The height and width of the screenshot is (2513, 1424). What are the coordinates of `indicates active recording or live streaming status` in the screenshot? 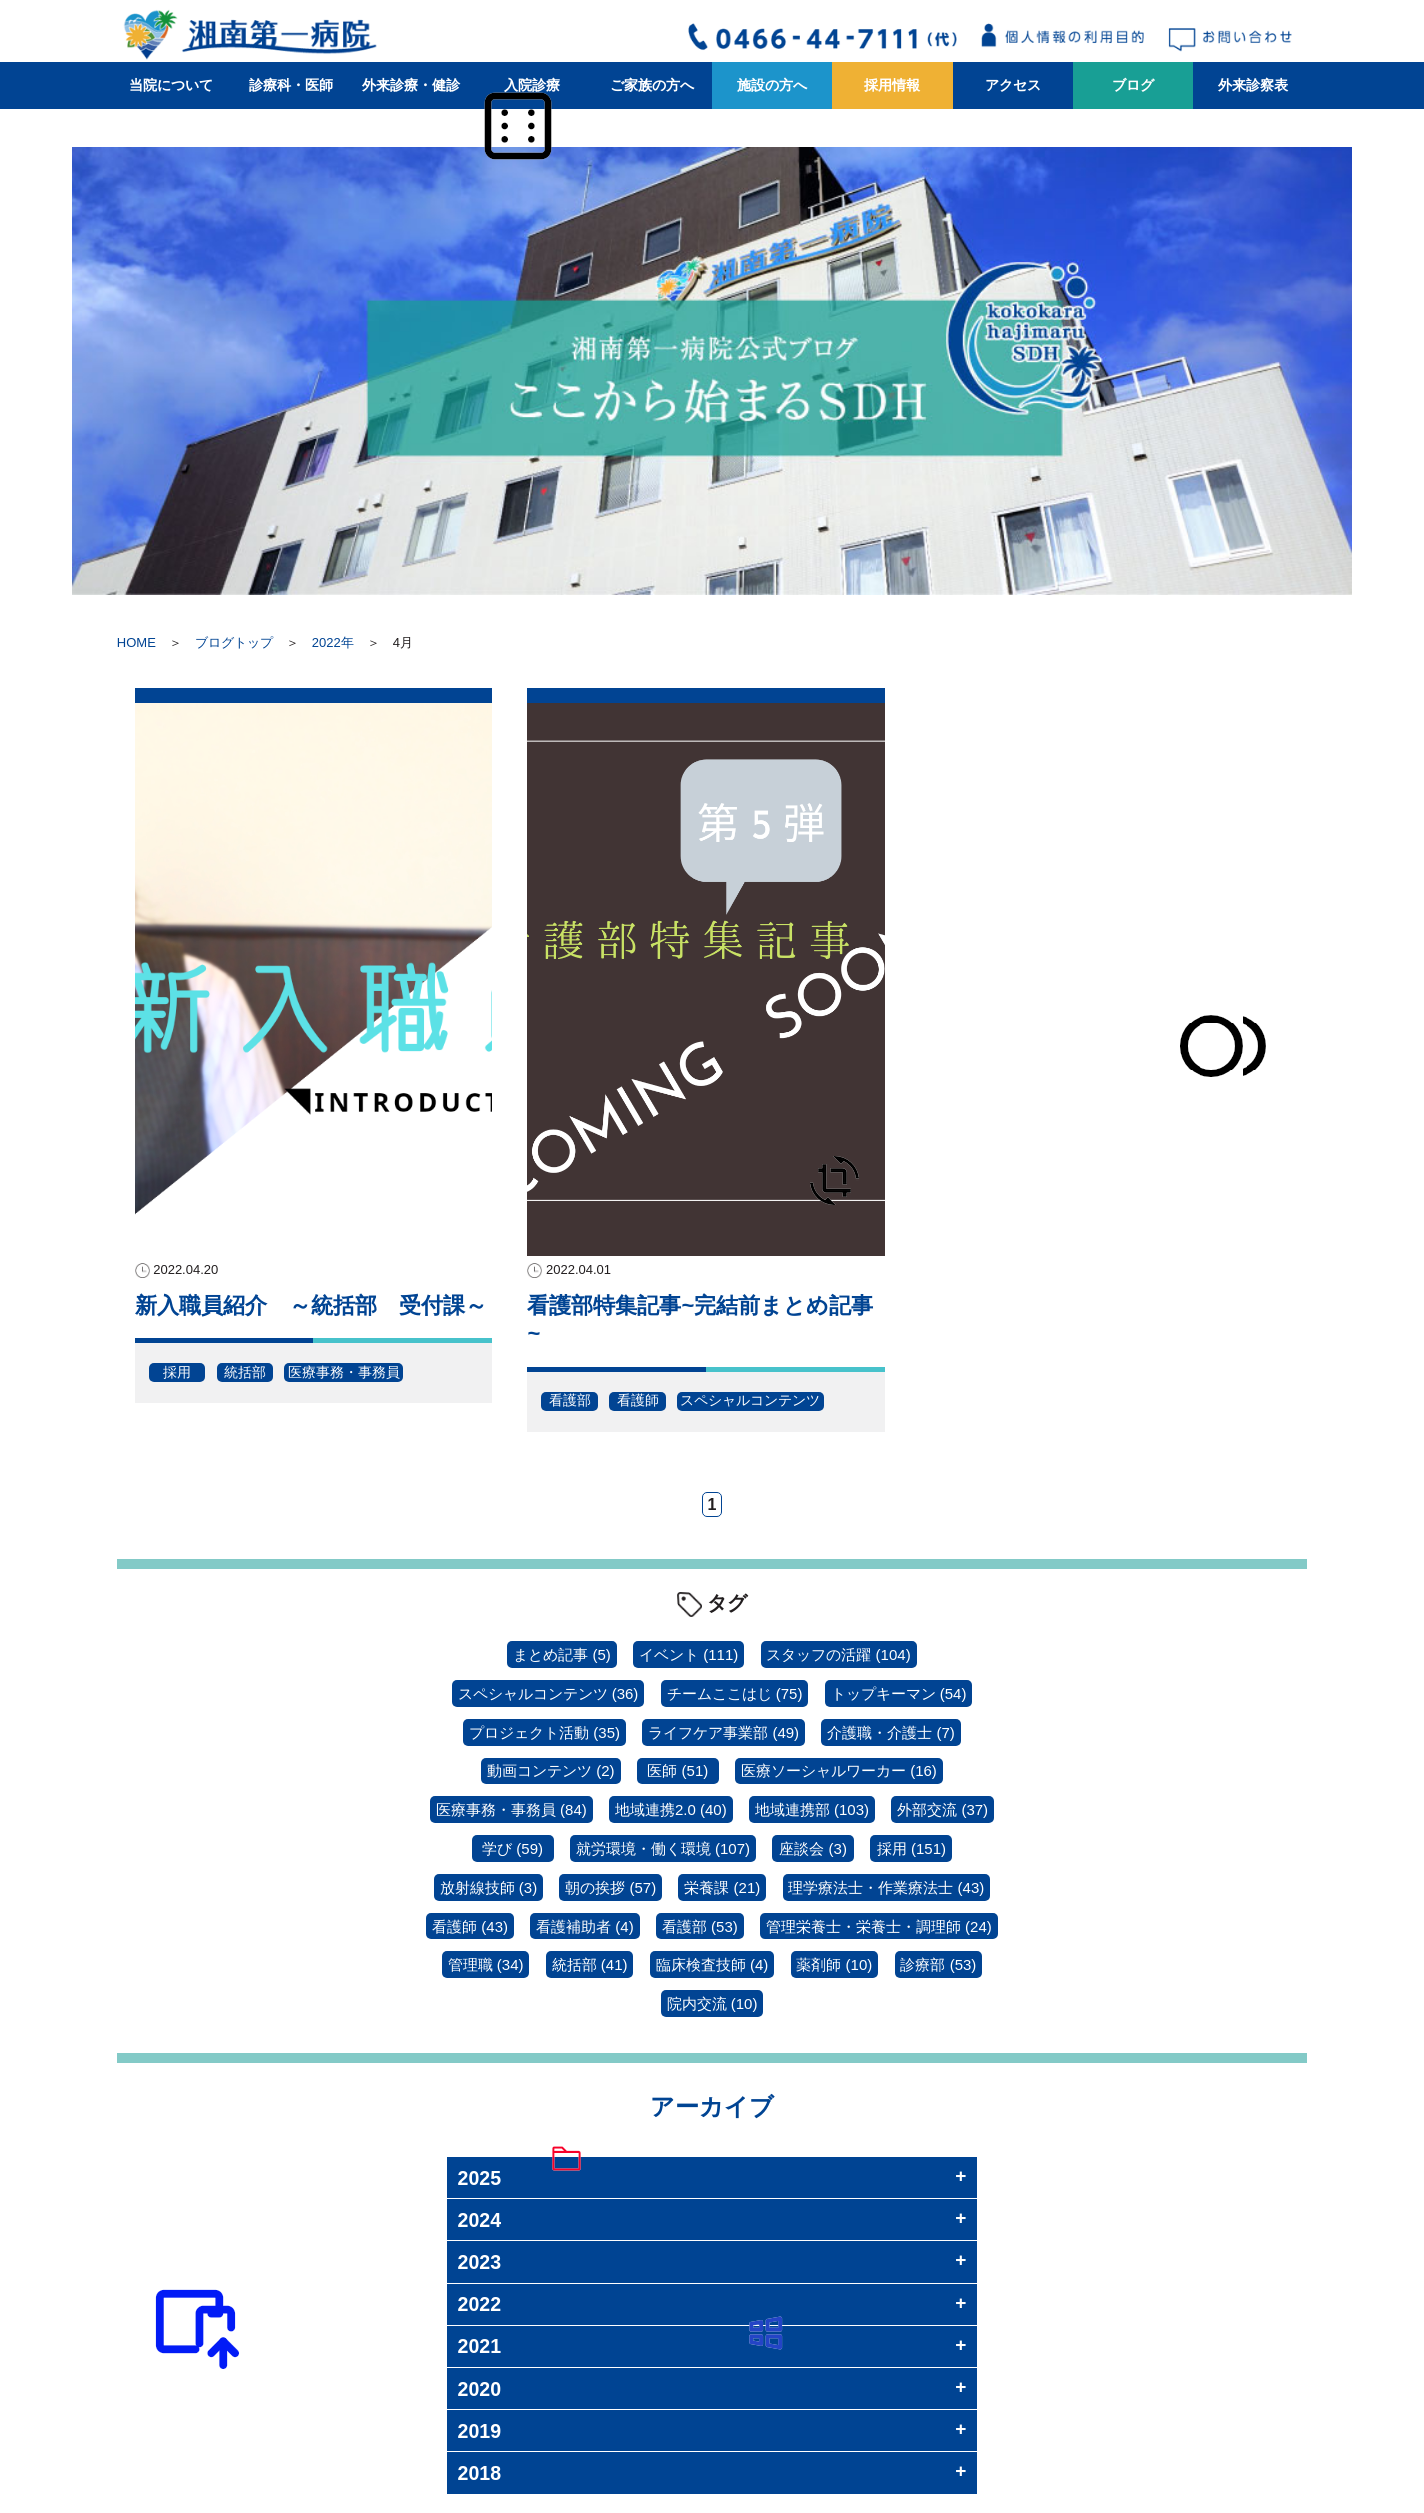 It's located at (1223, 1046).